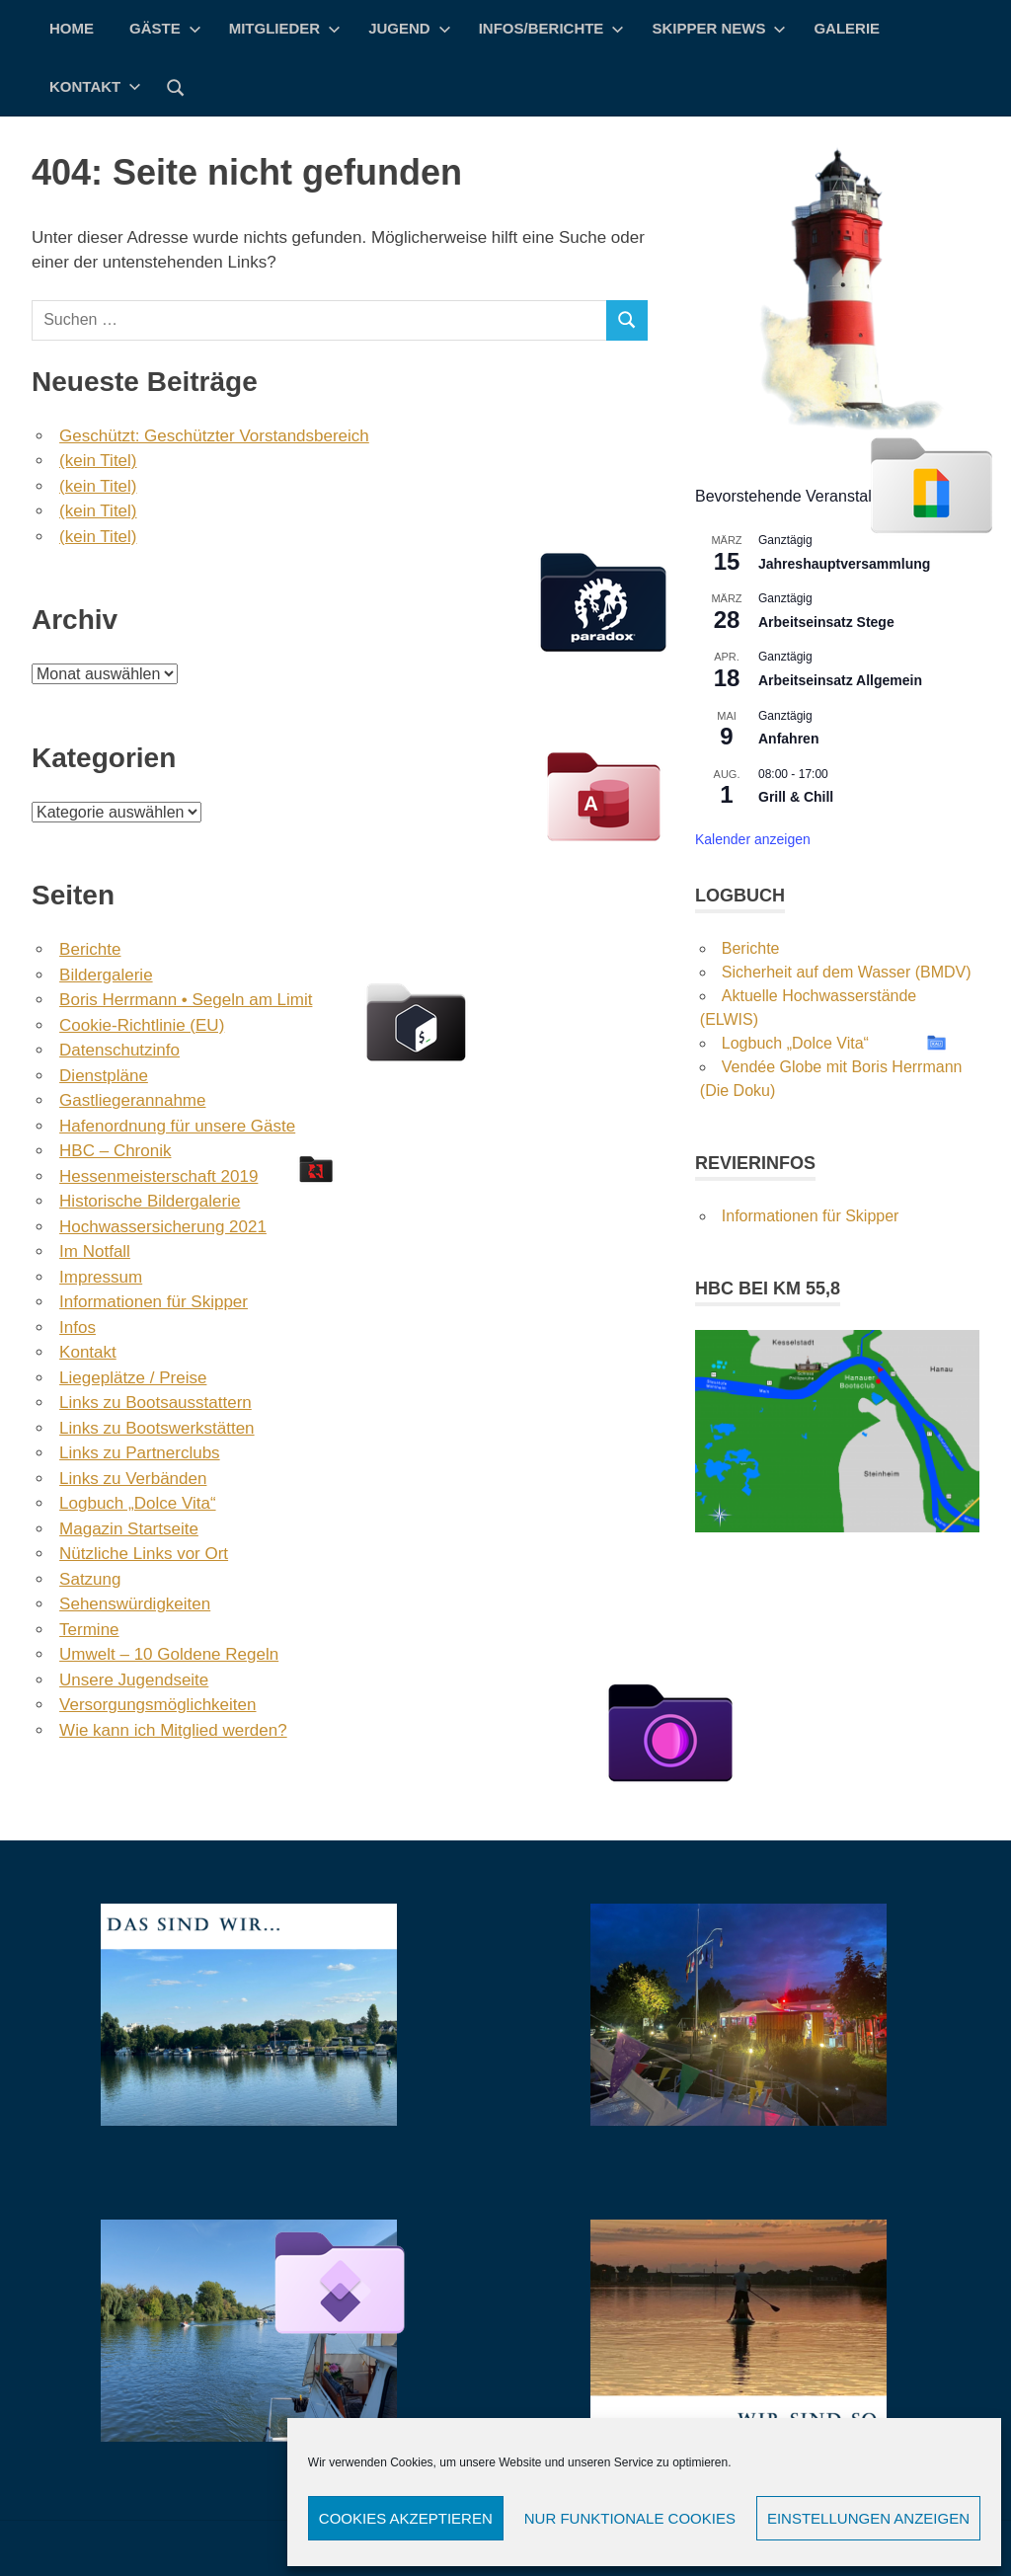  What do you see at coordinates (416, 1025) in the screenshot?
I see `open folder containing bash scripts` at bounding box center [416, 1025].